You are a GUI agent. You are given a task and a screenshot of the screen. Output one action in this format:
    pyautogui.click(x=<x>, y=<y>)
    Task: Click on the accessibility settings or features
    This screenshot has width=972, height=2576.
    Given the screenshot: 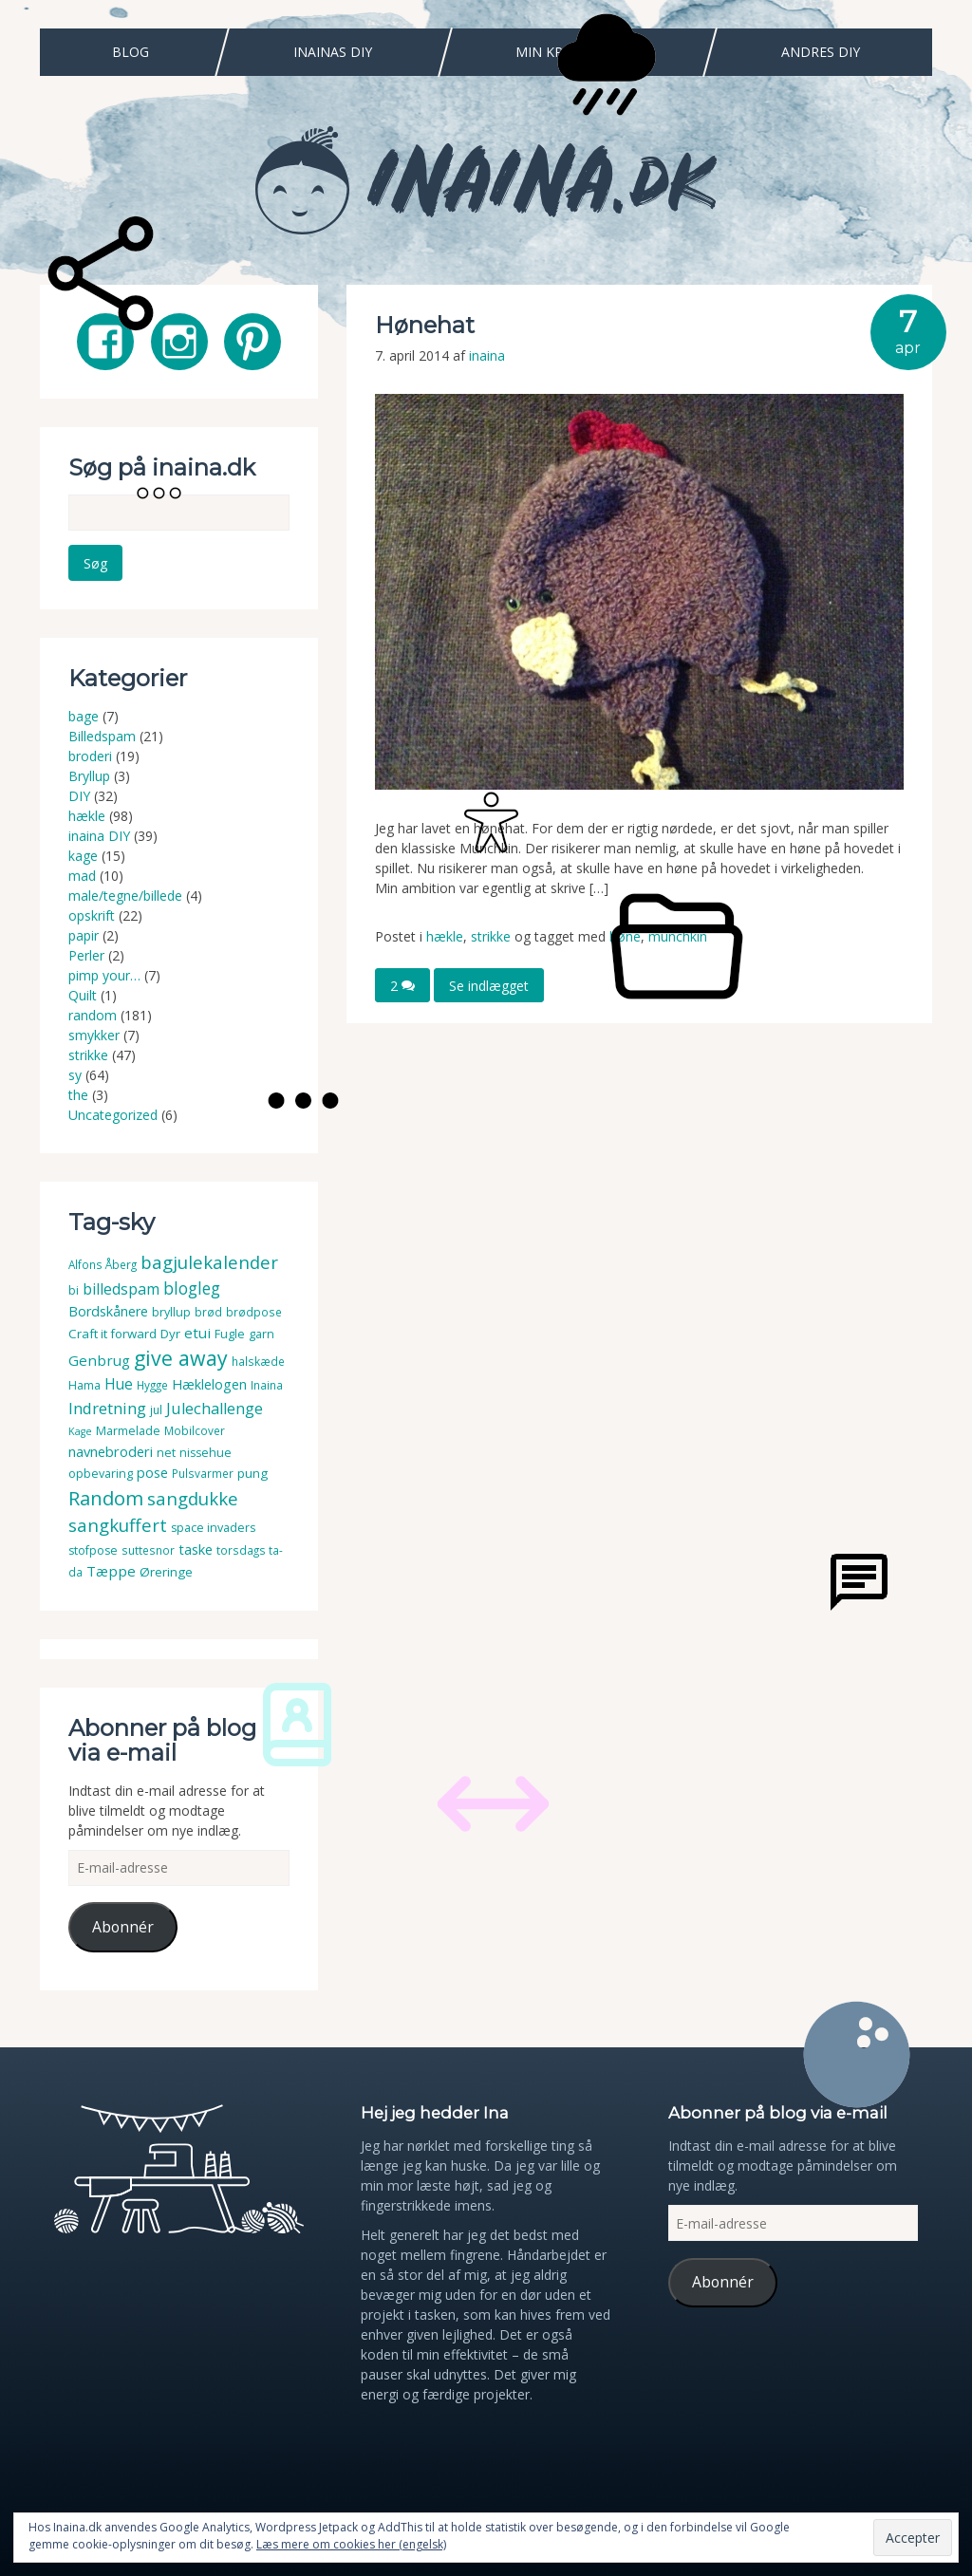 What is the action you would take?
    pyautogui.click(x=491, y=823)
    